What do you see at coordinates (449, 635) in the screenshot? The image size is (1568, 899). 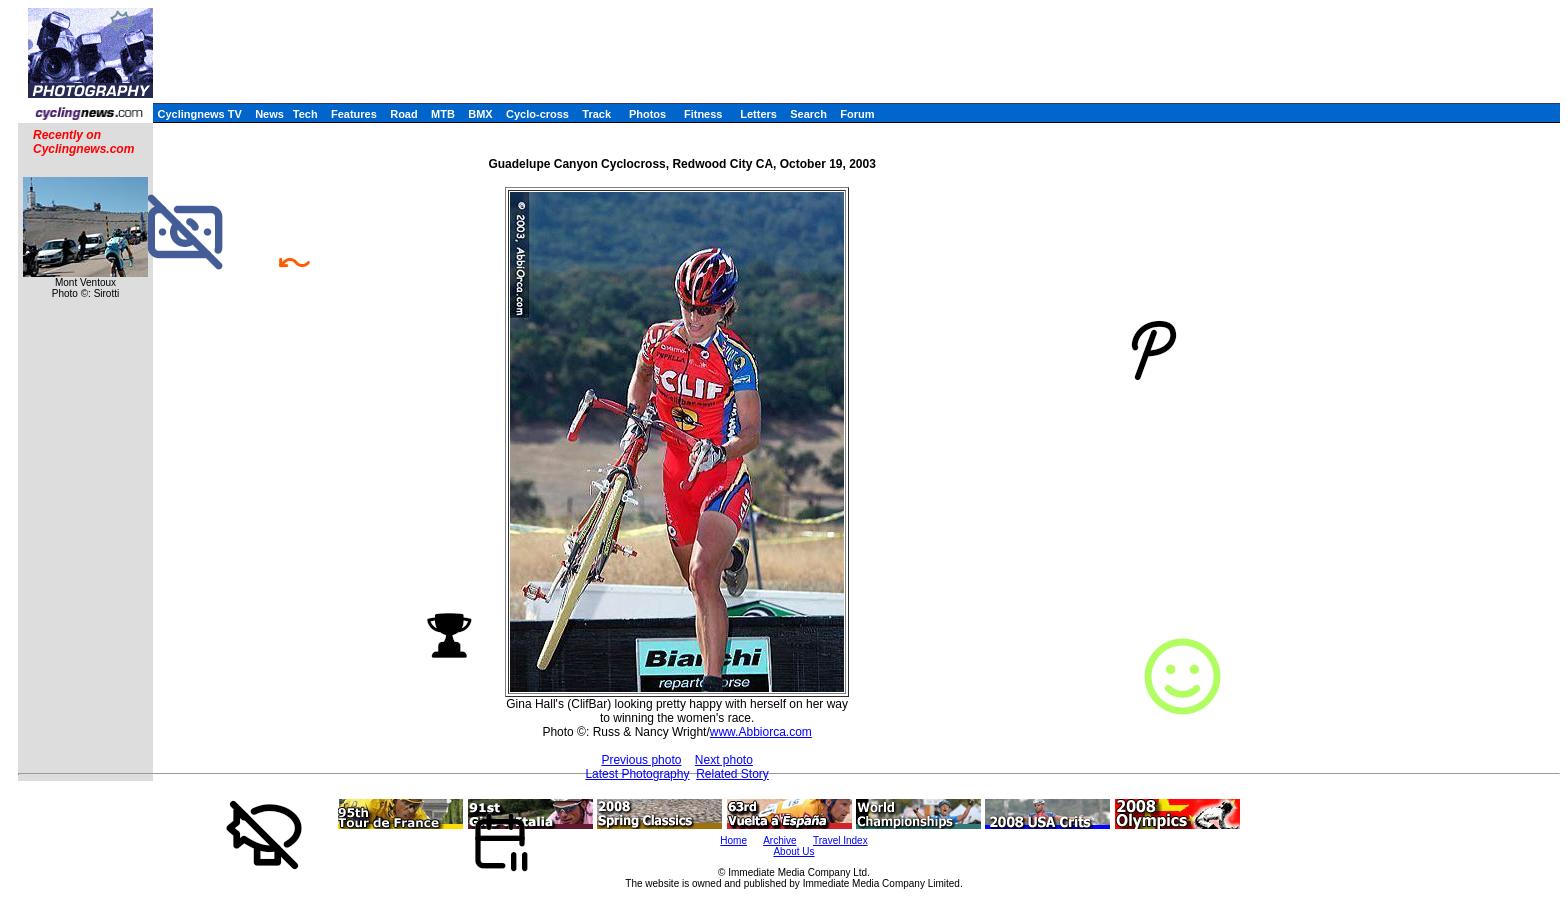 I see `view achievements or awards` at bounding box center [449, 635].